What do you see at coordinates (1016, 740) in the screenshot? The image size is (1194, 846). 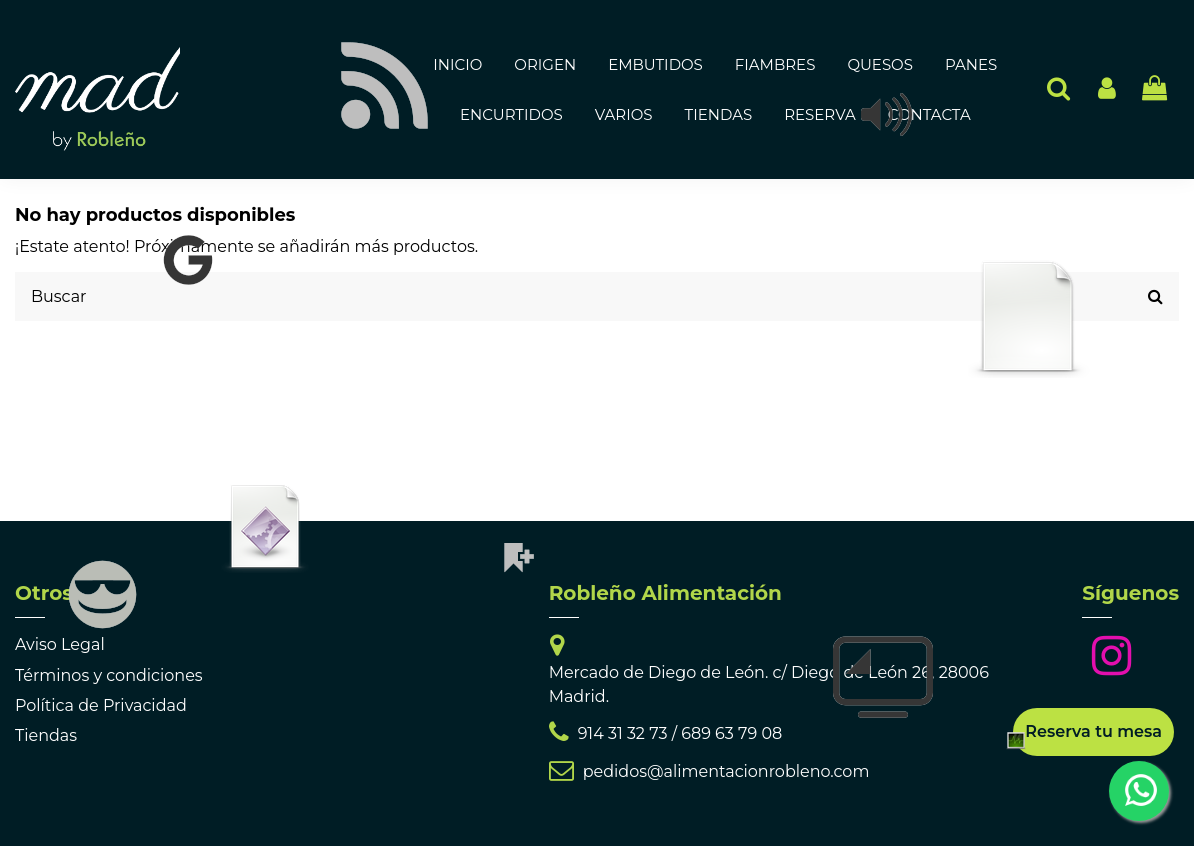 I see `open system monitor to view resource usage` at bounding box center [1016, 740].